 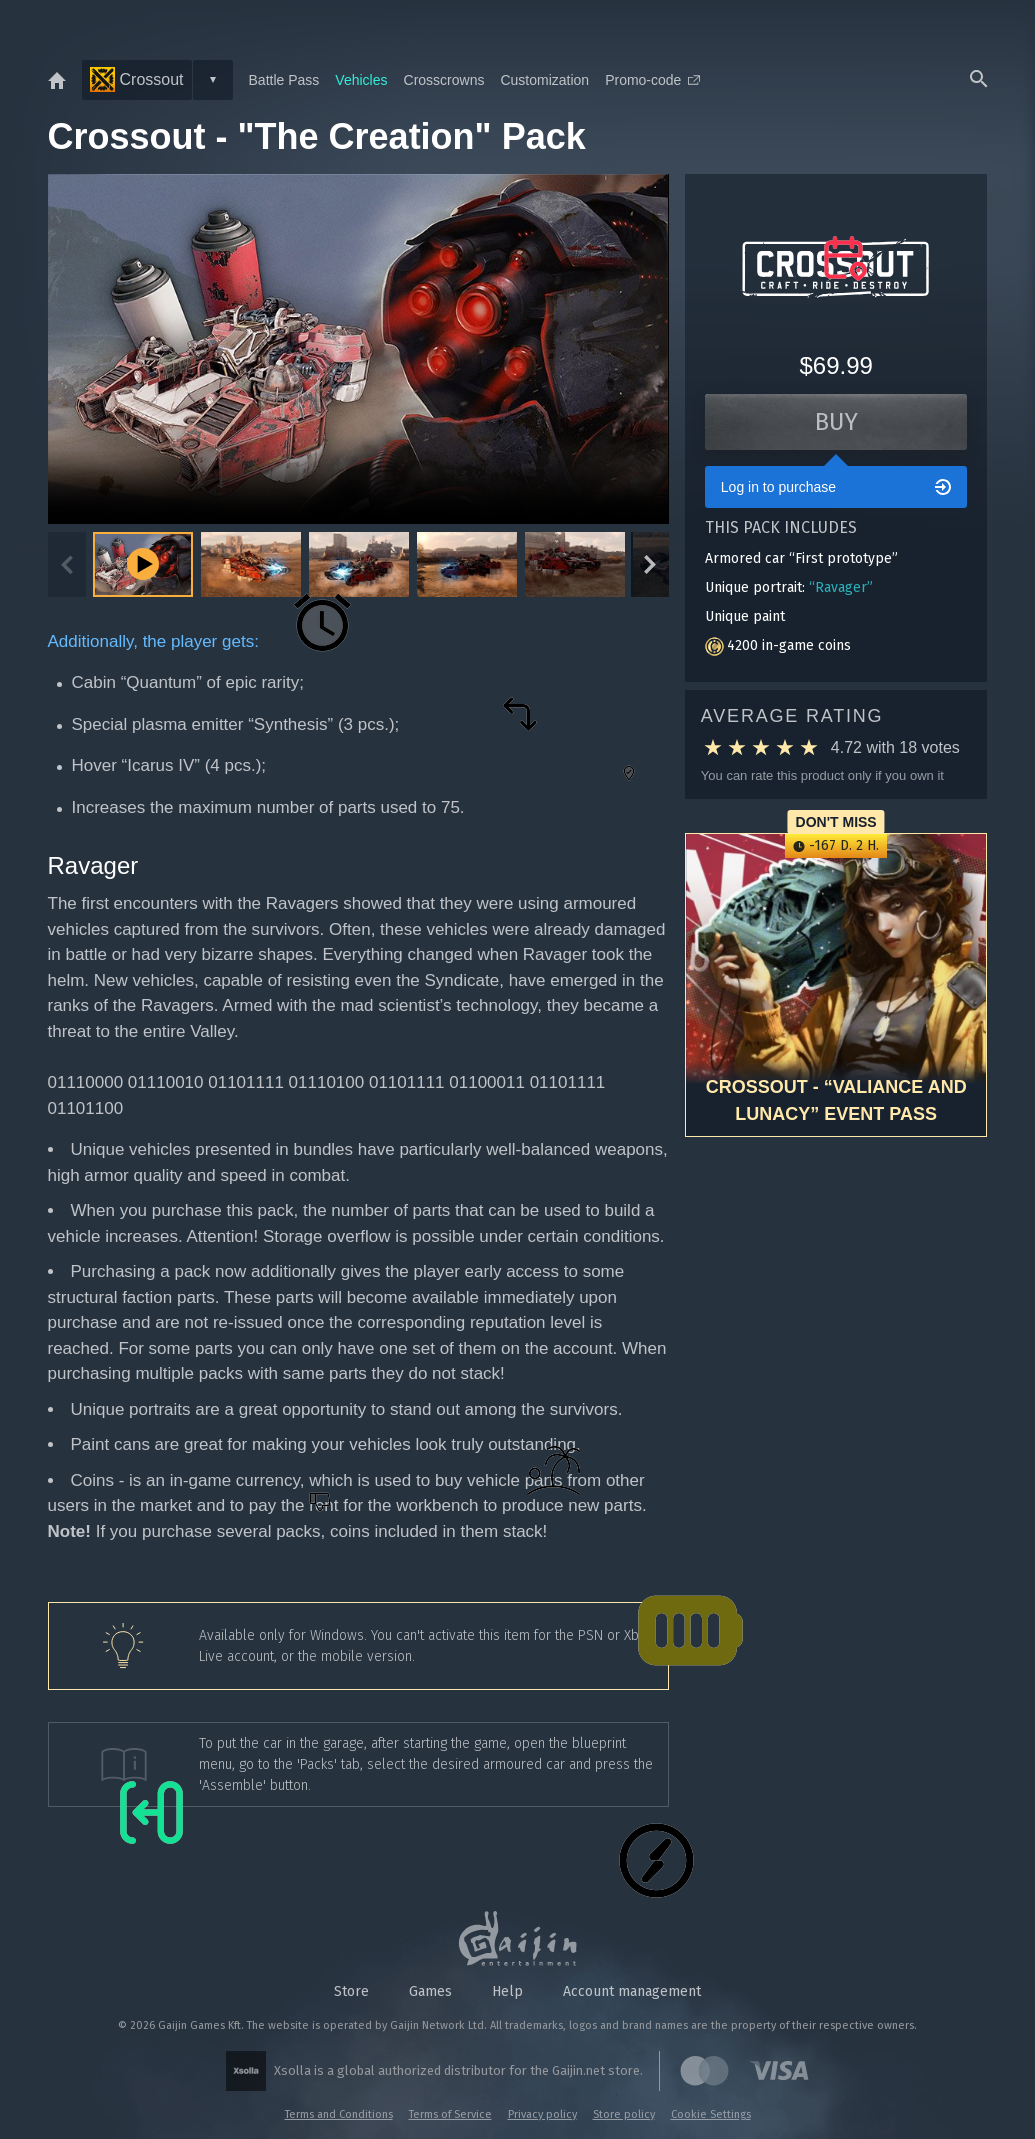 What do you see at coordinates (690, 1630) in the screenshot?
I see `indicates full or high battery level` at bounding box center [690, 1630].